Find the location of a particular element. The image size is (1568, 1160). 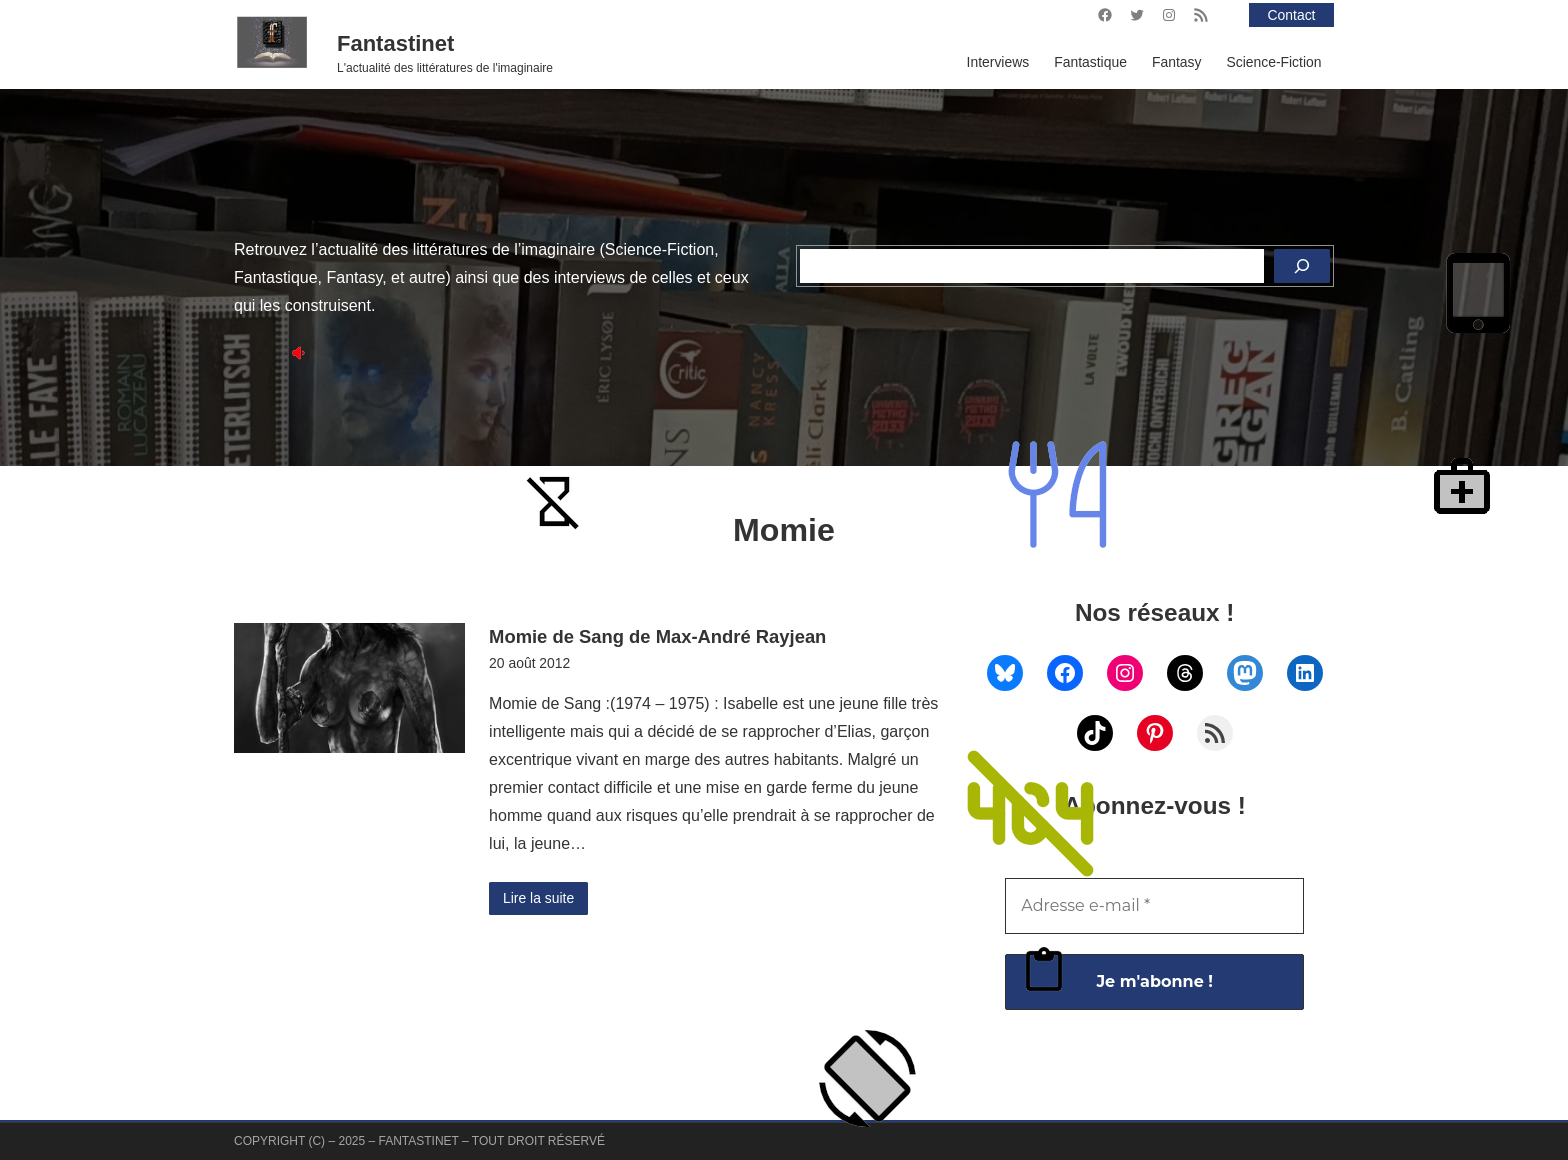

access medical services or healthcare information is located at coordinates (1462, 486).